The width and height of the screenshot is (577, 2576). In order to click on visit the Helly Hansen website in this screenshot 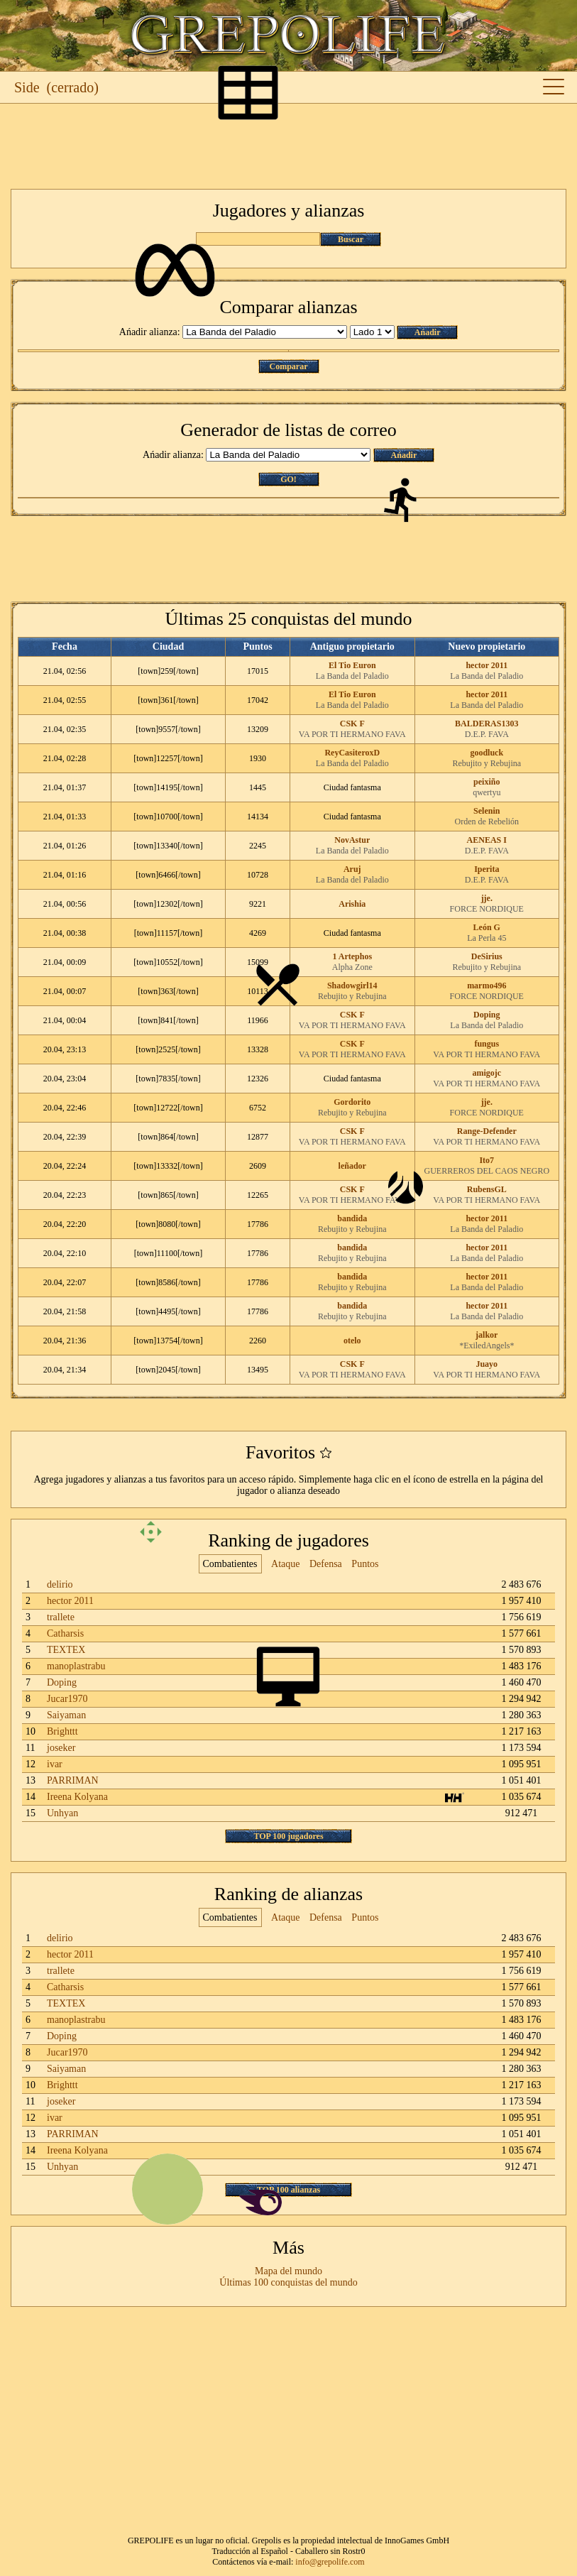, I will do `click(454, 1797)`.